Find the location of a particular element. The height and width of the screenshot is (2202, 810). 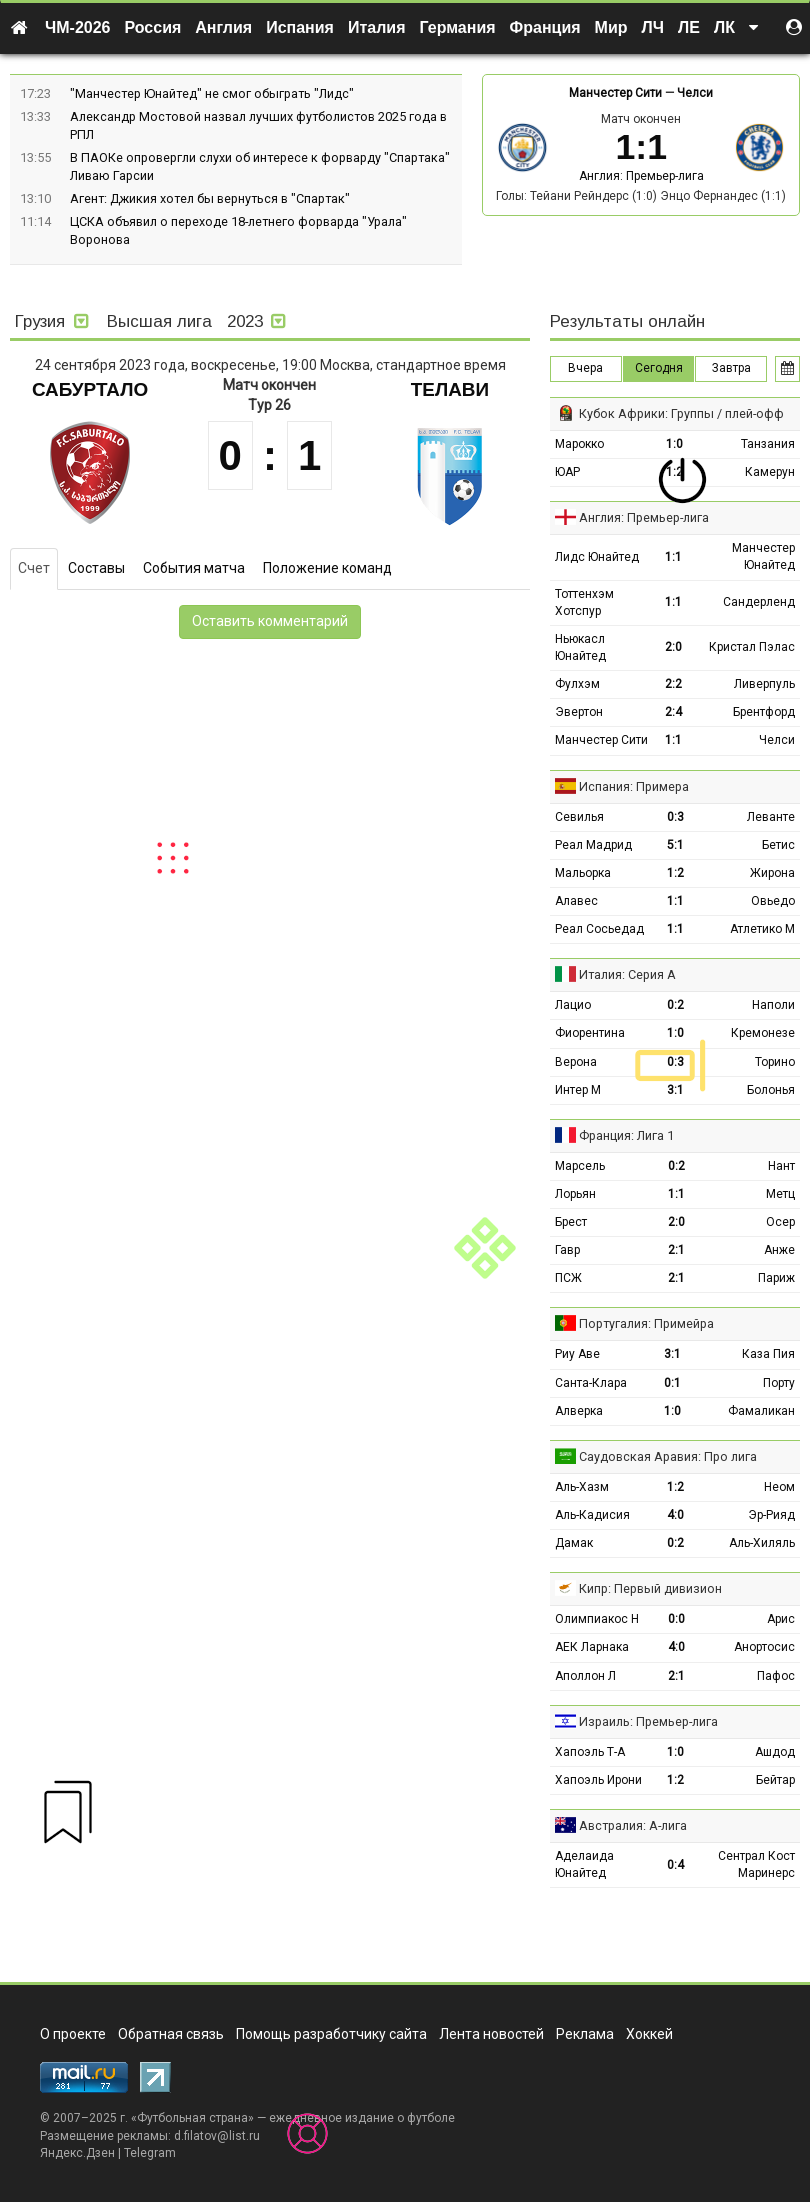

turn device on or off is located at coordinates (682, 479).